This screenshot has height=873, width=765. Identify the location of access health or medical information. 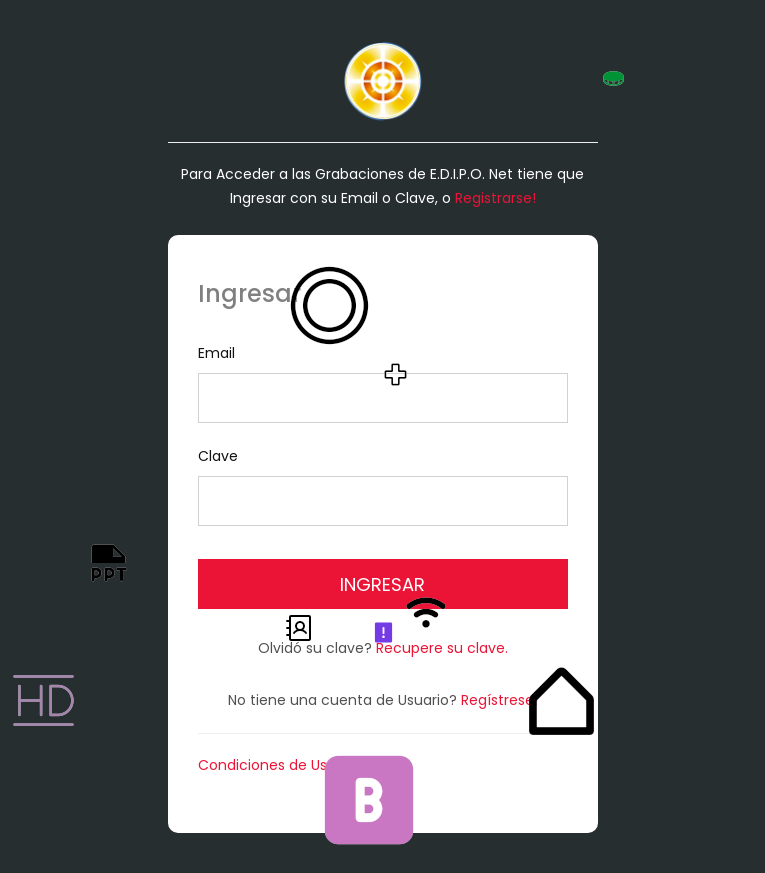
(395, 374).